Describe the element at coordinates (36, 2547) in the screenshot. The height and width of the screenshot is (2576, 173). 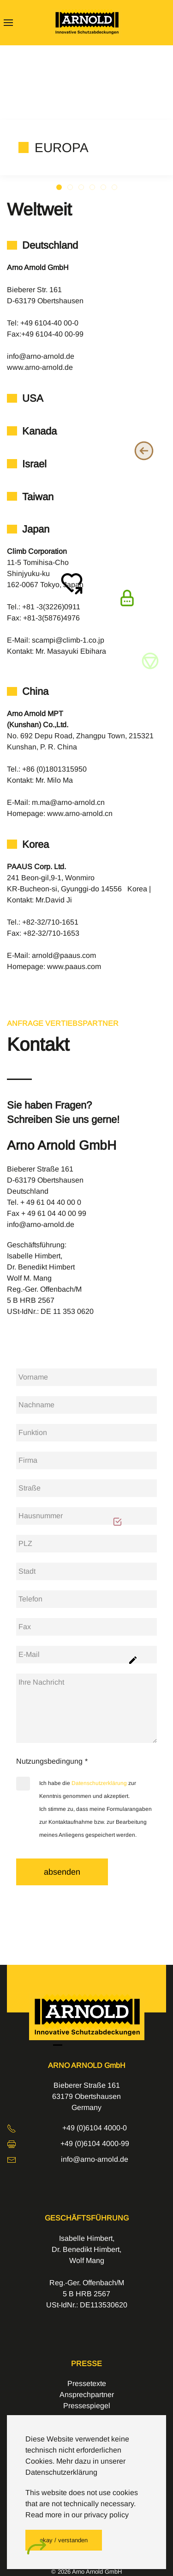
I see `share or forward content` at that location.